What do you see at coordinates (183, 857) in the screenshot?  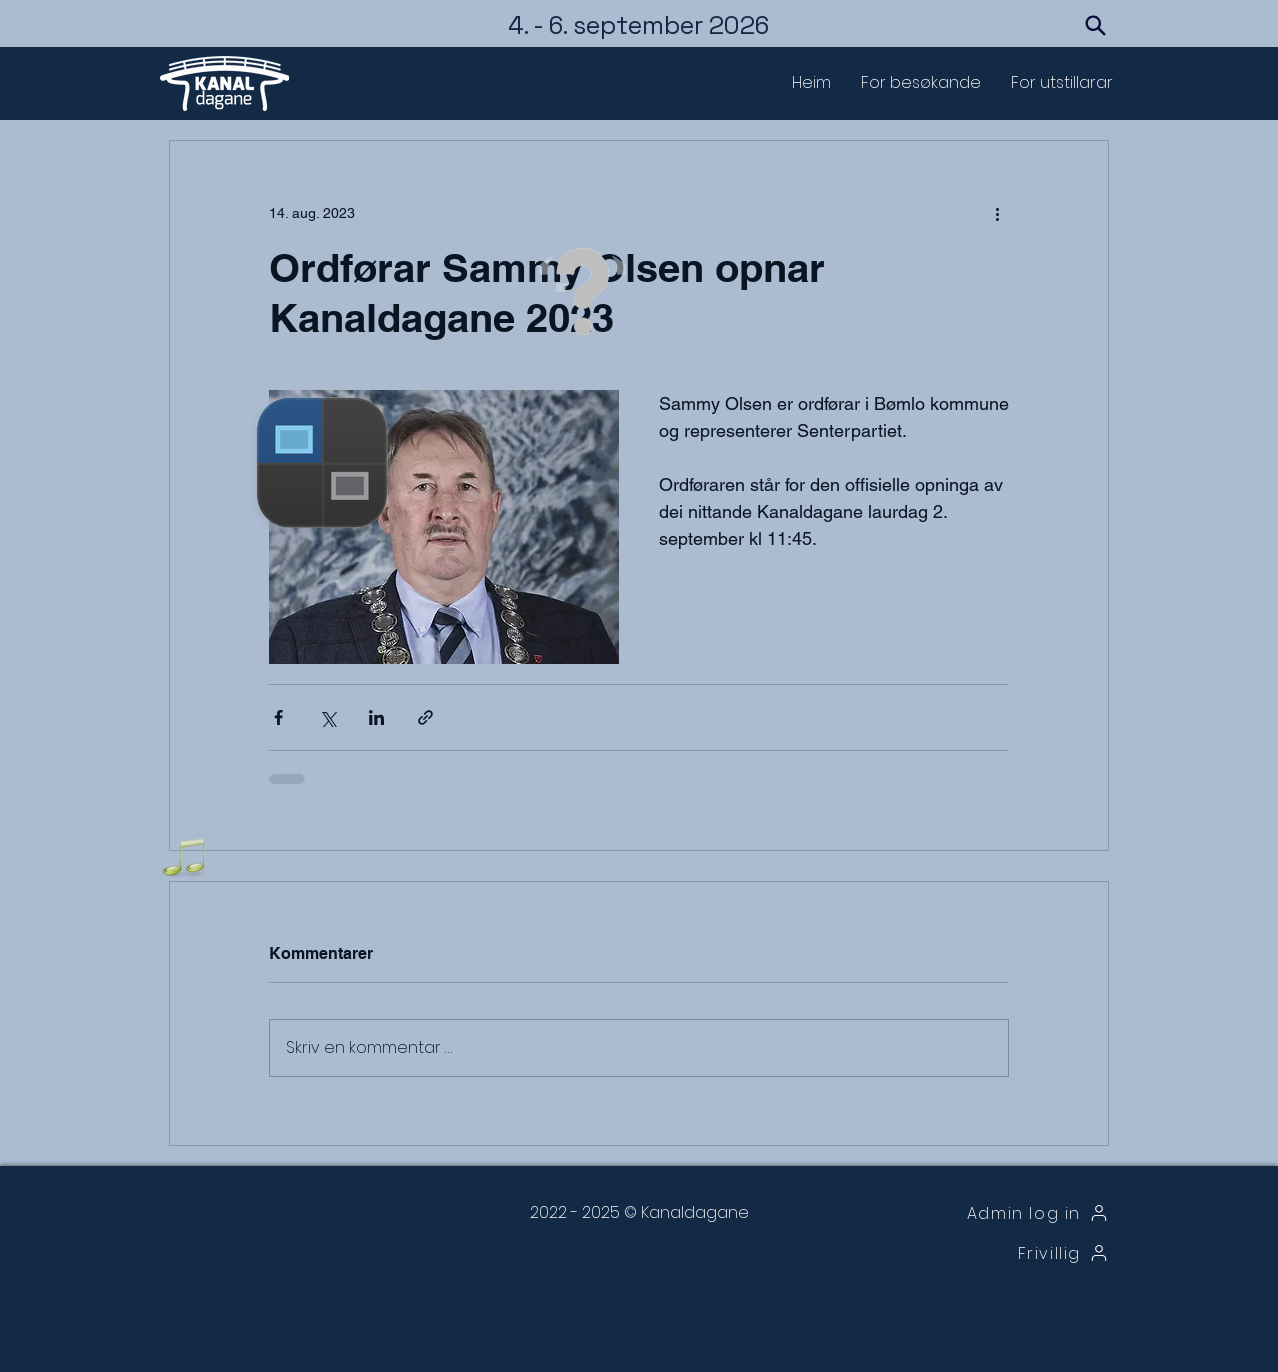 I see `indicates an audio file type` at bounding box center [183, 857].